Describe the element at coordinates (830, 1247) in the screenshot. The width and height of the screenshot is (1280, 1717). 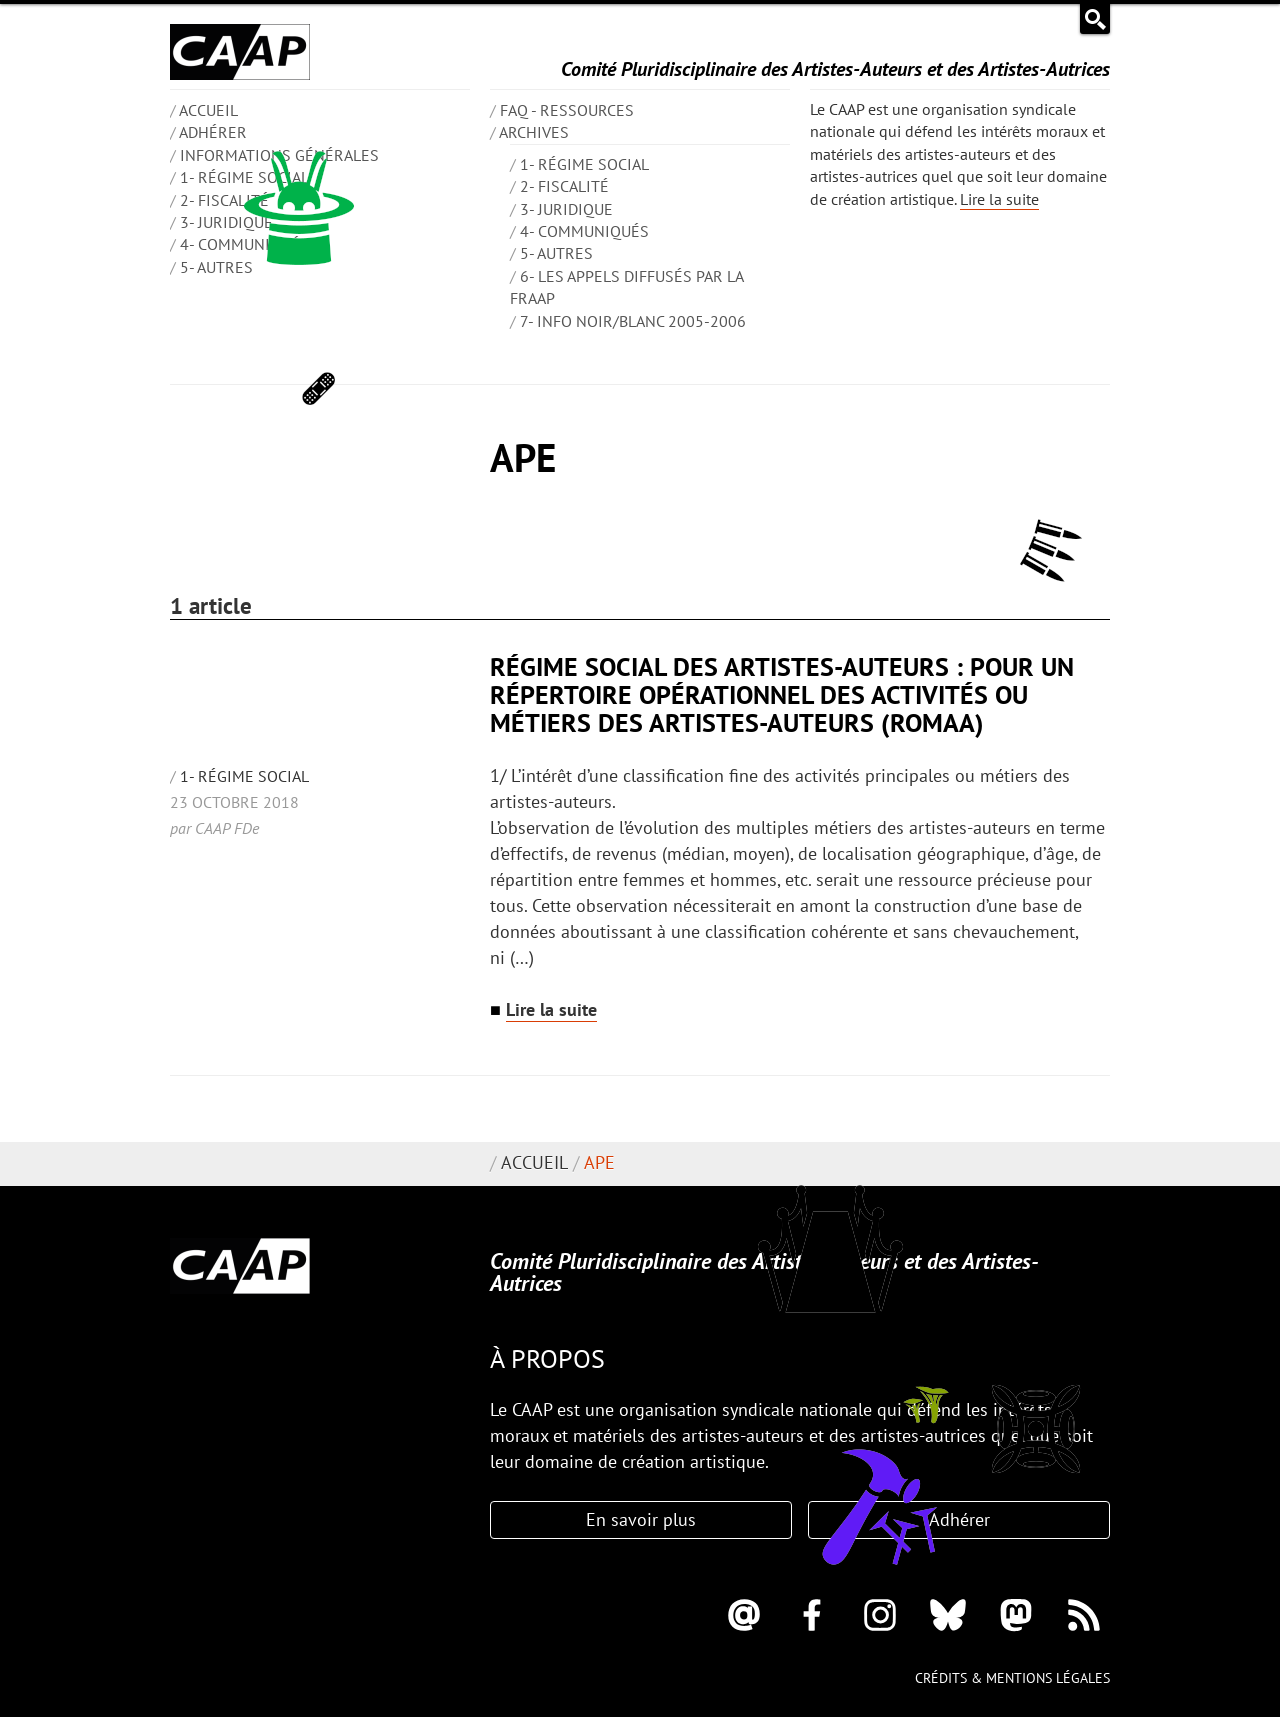
I see `indicates VIP or premium access area` at that location.